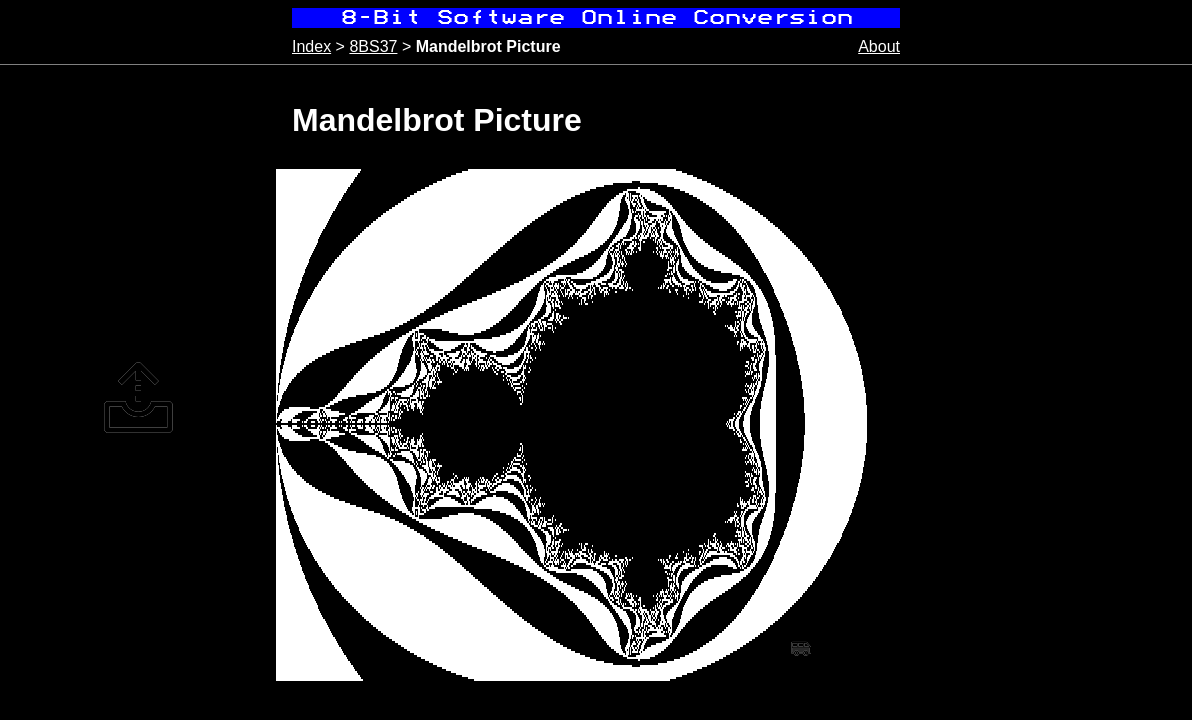 The image size is (1192, 720). Describe the element at coordinates (141, 396) in the screenshot. I see `apply stashed changes to your working branch` at that location.